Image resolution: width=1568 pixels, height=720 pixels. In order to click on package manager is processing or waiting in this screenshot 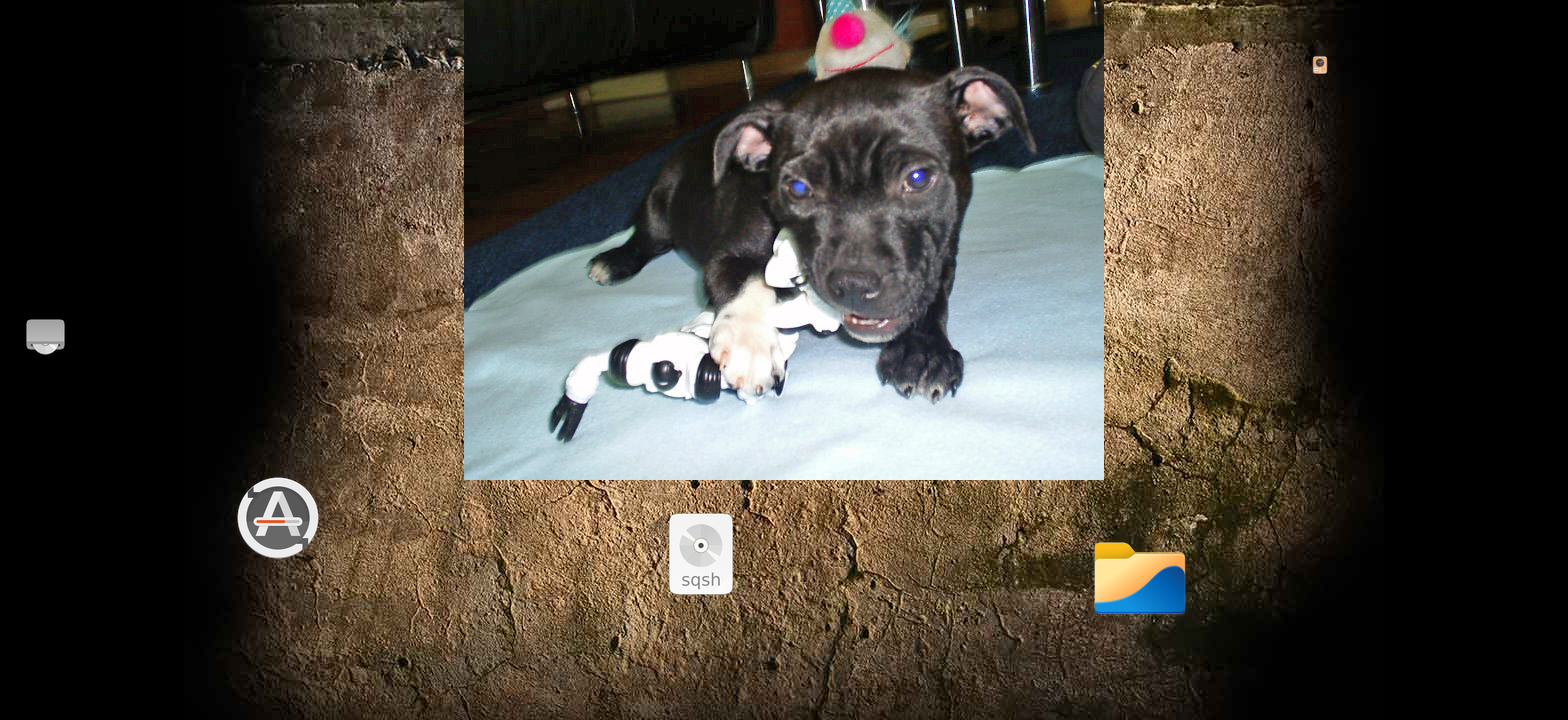, I will do `click(1320, 65)`.